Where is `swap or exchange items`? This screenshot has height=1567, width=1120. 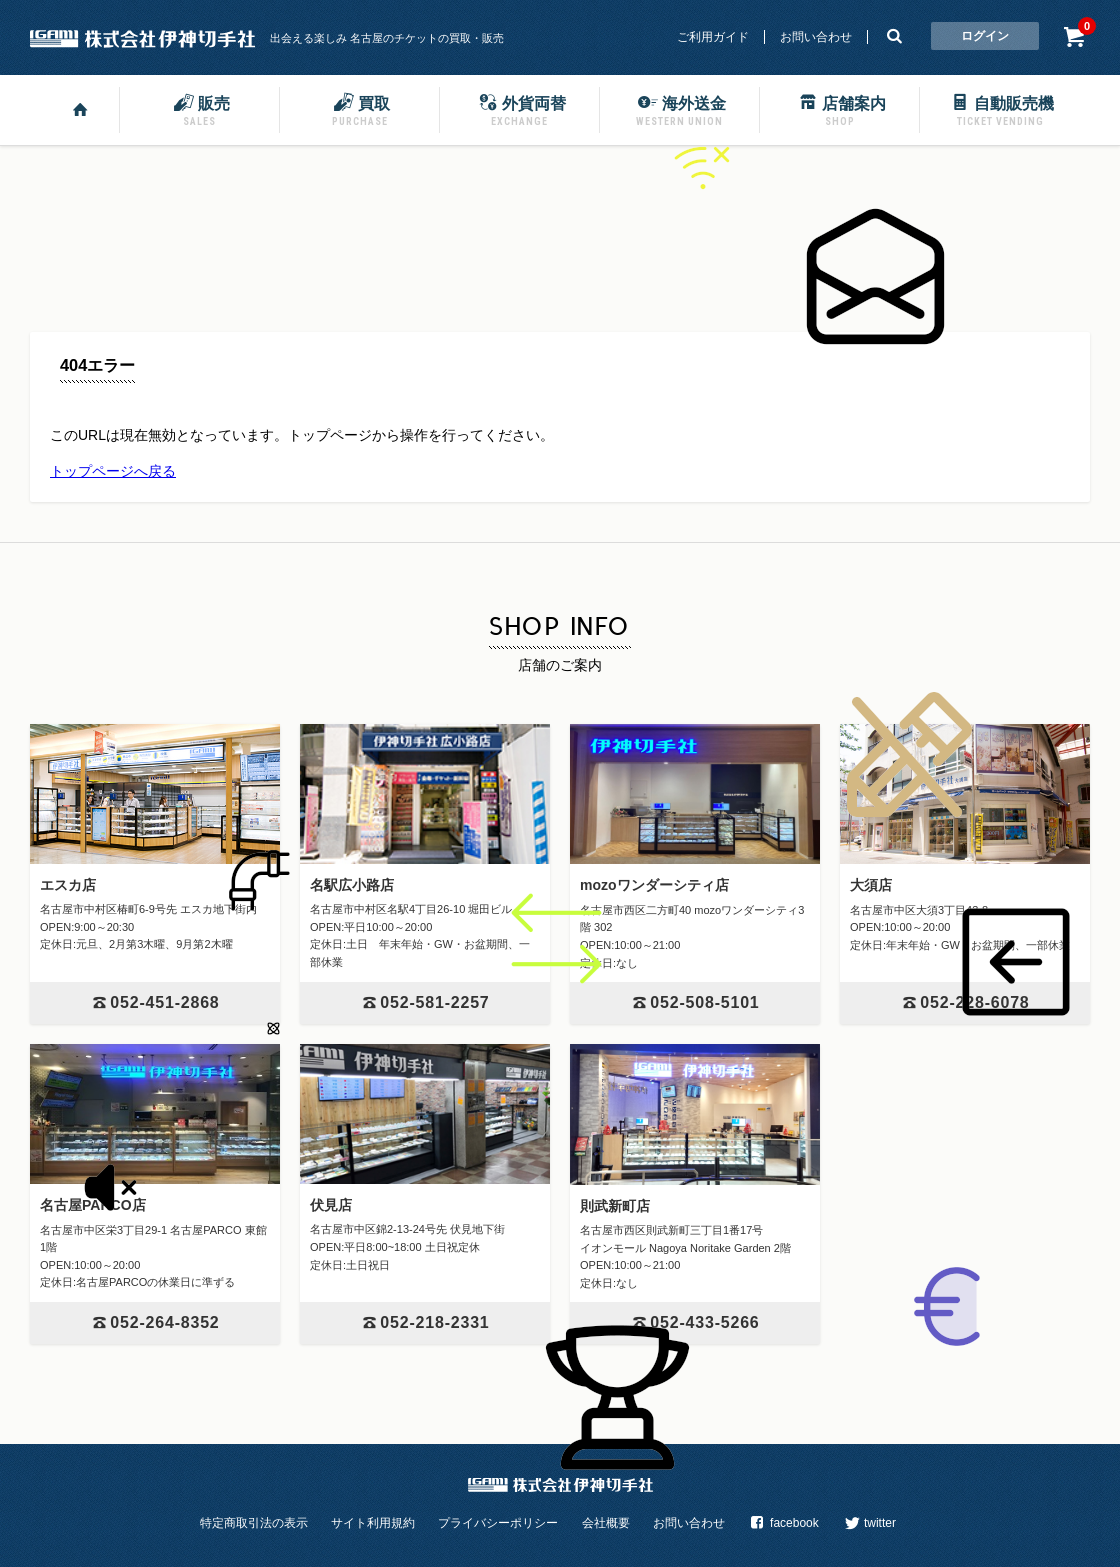
swap or exchange items is located at coordinates (556, 938).